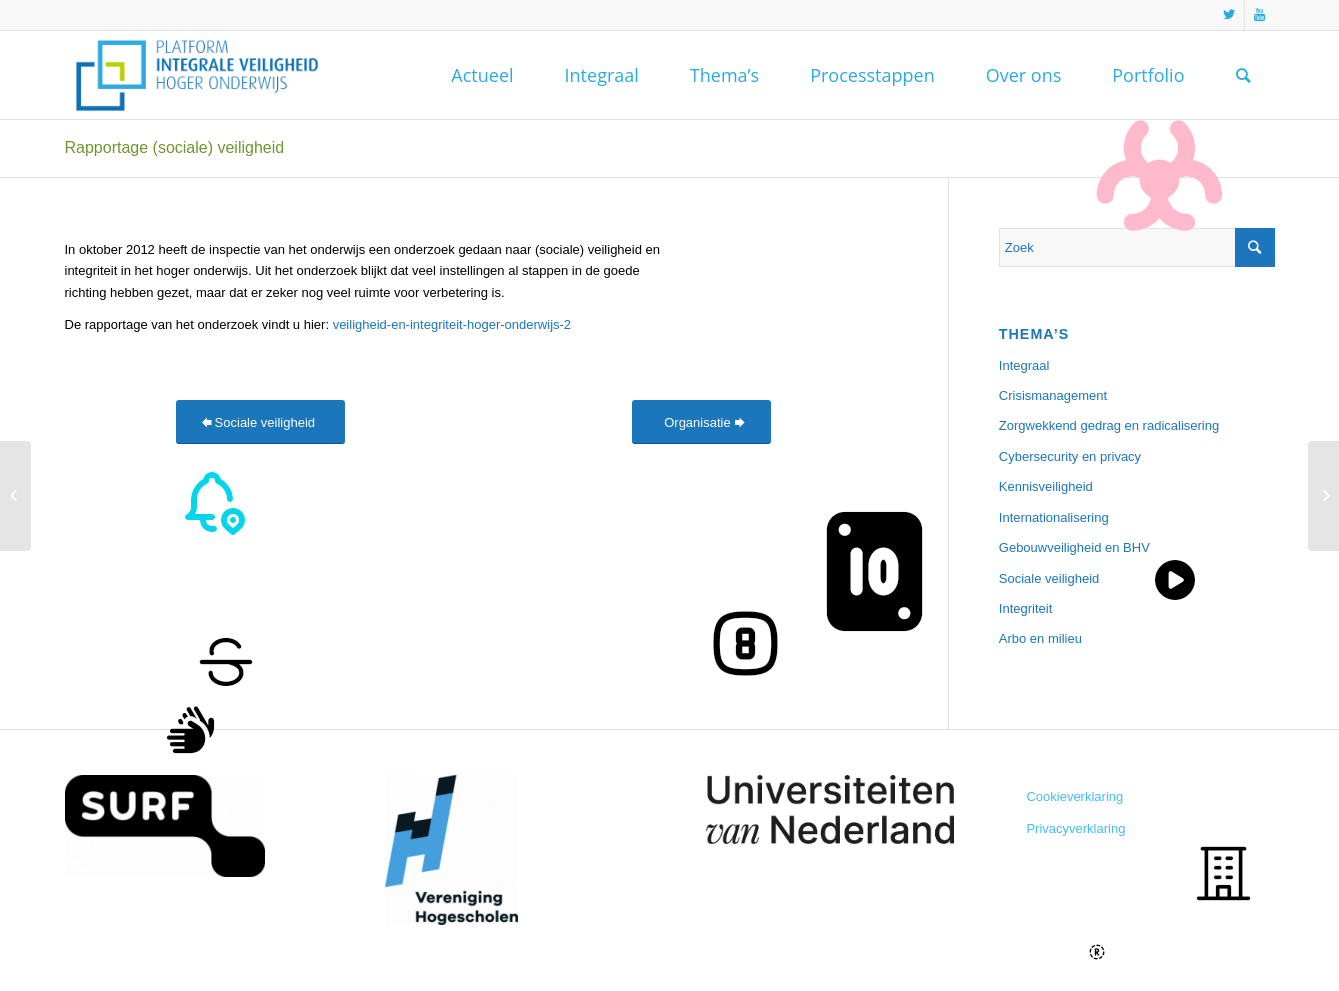 The width and height of the screenshot is (1339, 991). Describe the element at coordinates (190, 729) in the screenshot. I see `indicates sign language or accessibility features` at that location.